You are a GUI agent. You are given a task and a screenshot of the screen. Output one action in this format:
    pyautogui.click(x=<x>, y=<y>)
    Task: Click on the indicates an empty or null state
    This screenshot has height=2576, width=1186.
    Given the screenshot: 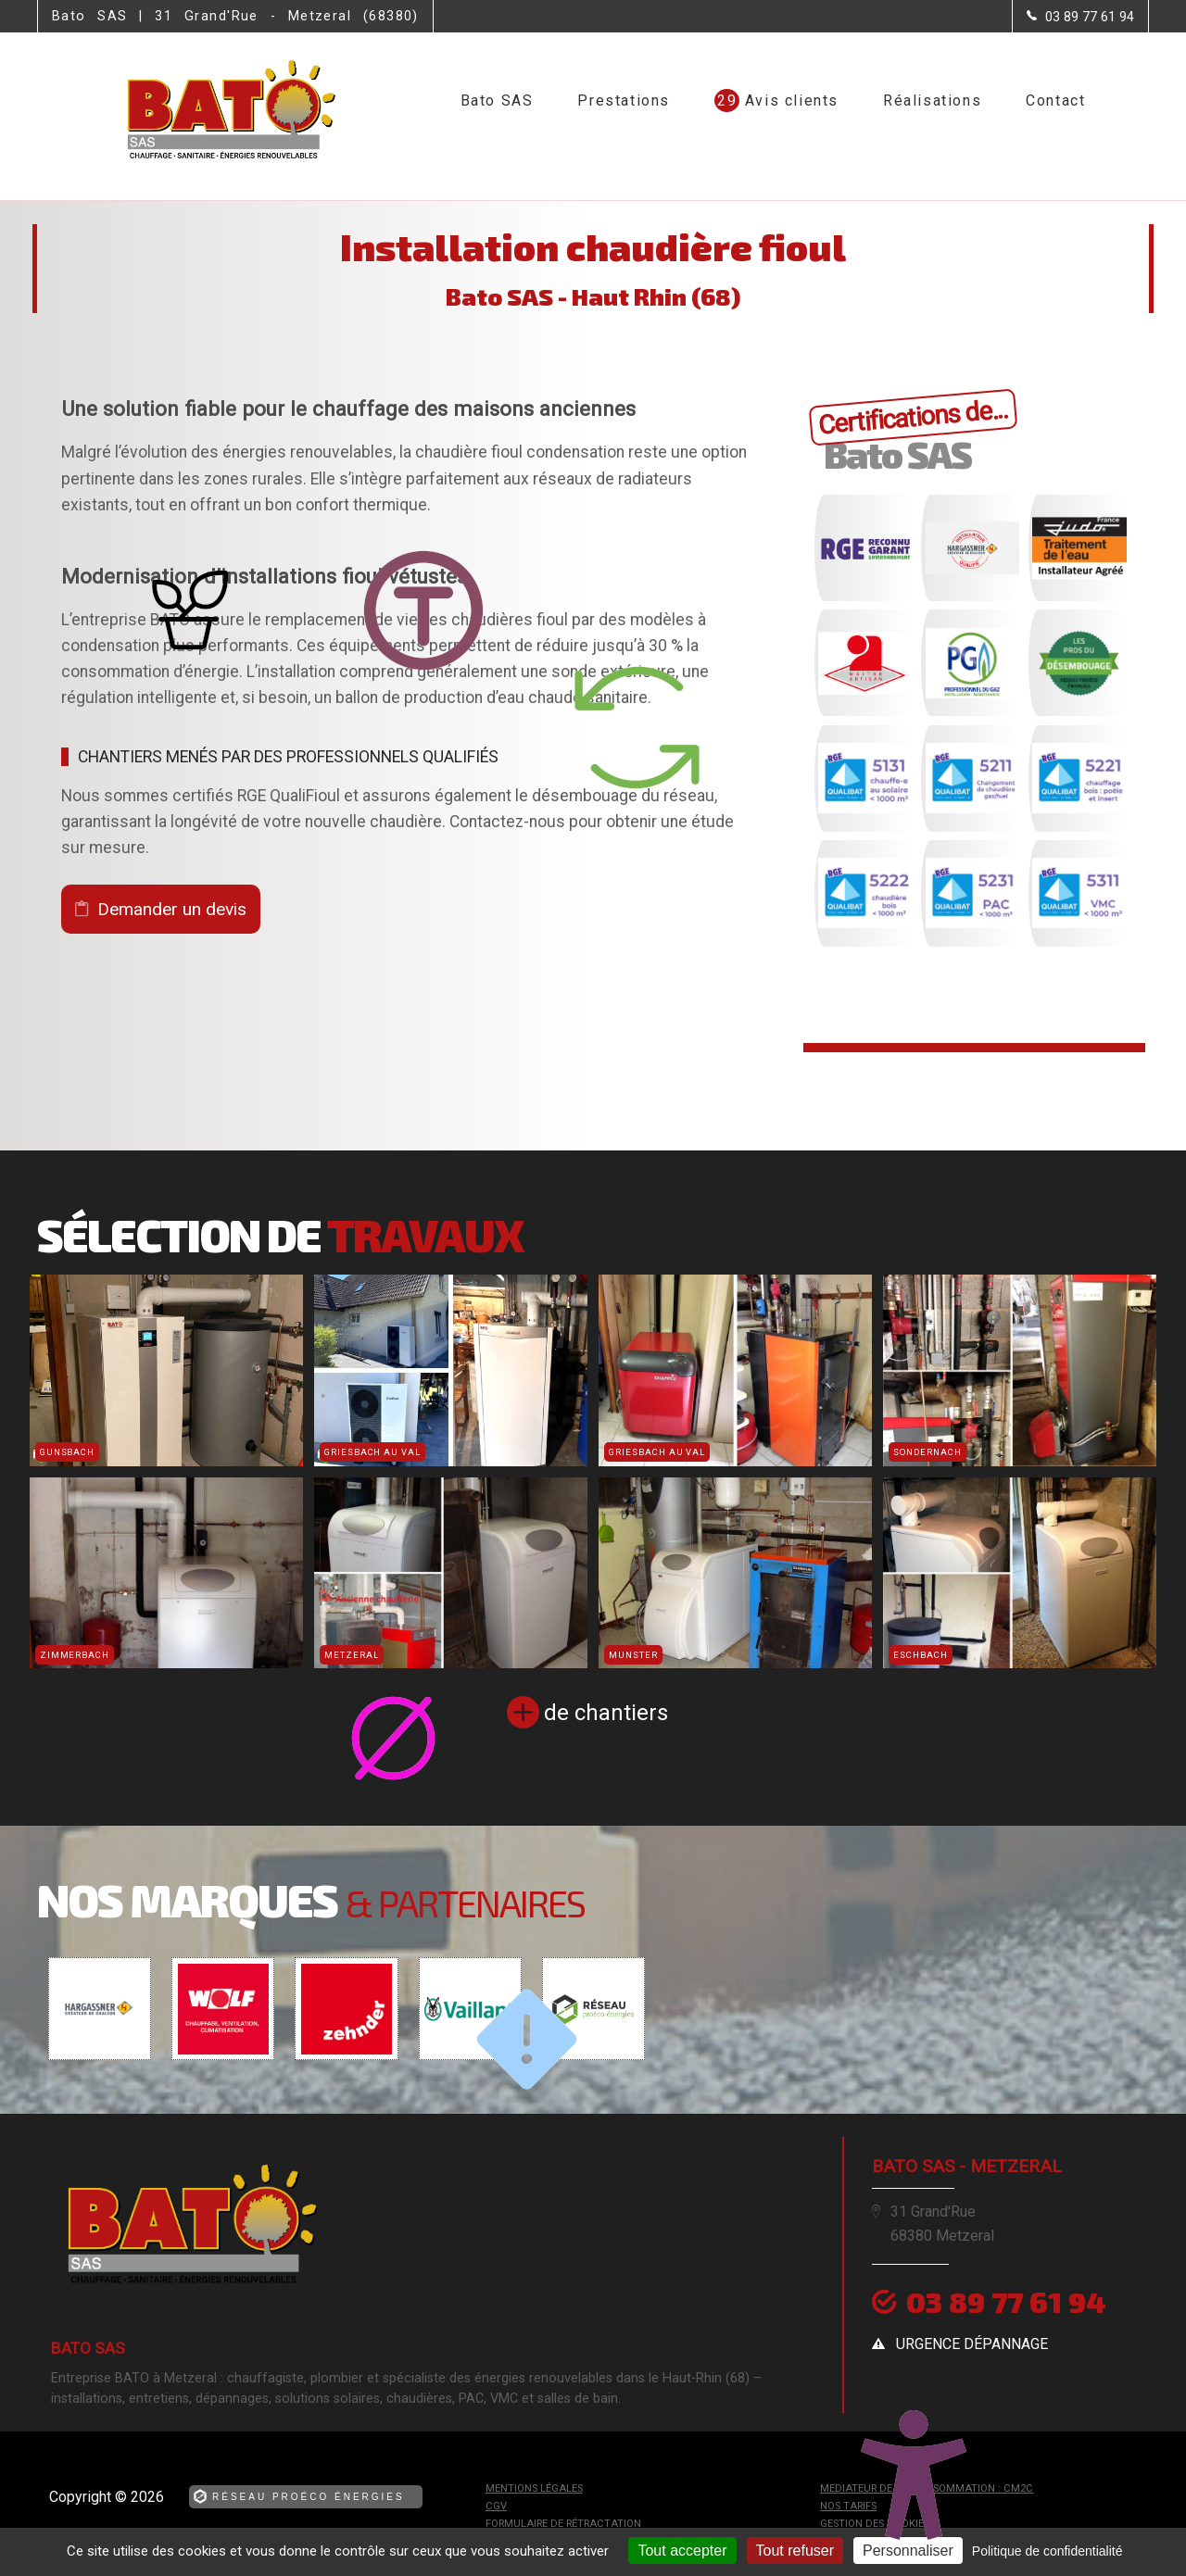 What is the action you would take?
    pyautogui.click(x=393, y=1738)
    